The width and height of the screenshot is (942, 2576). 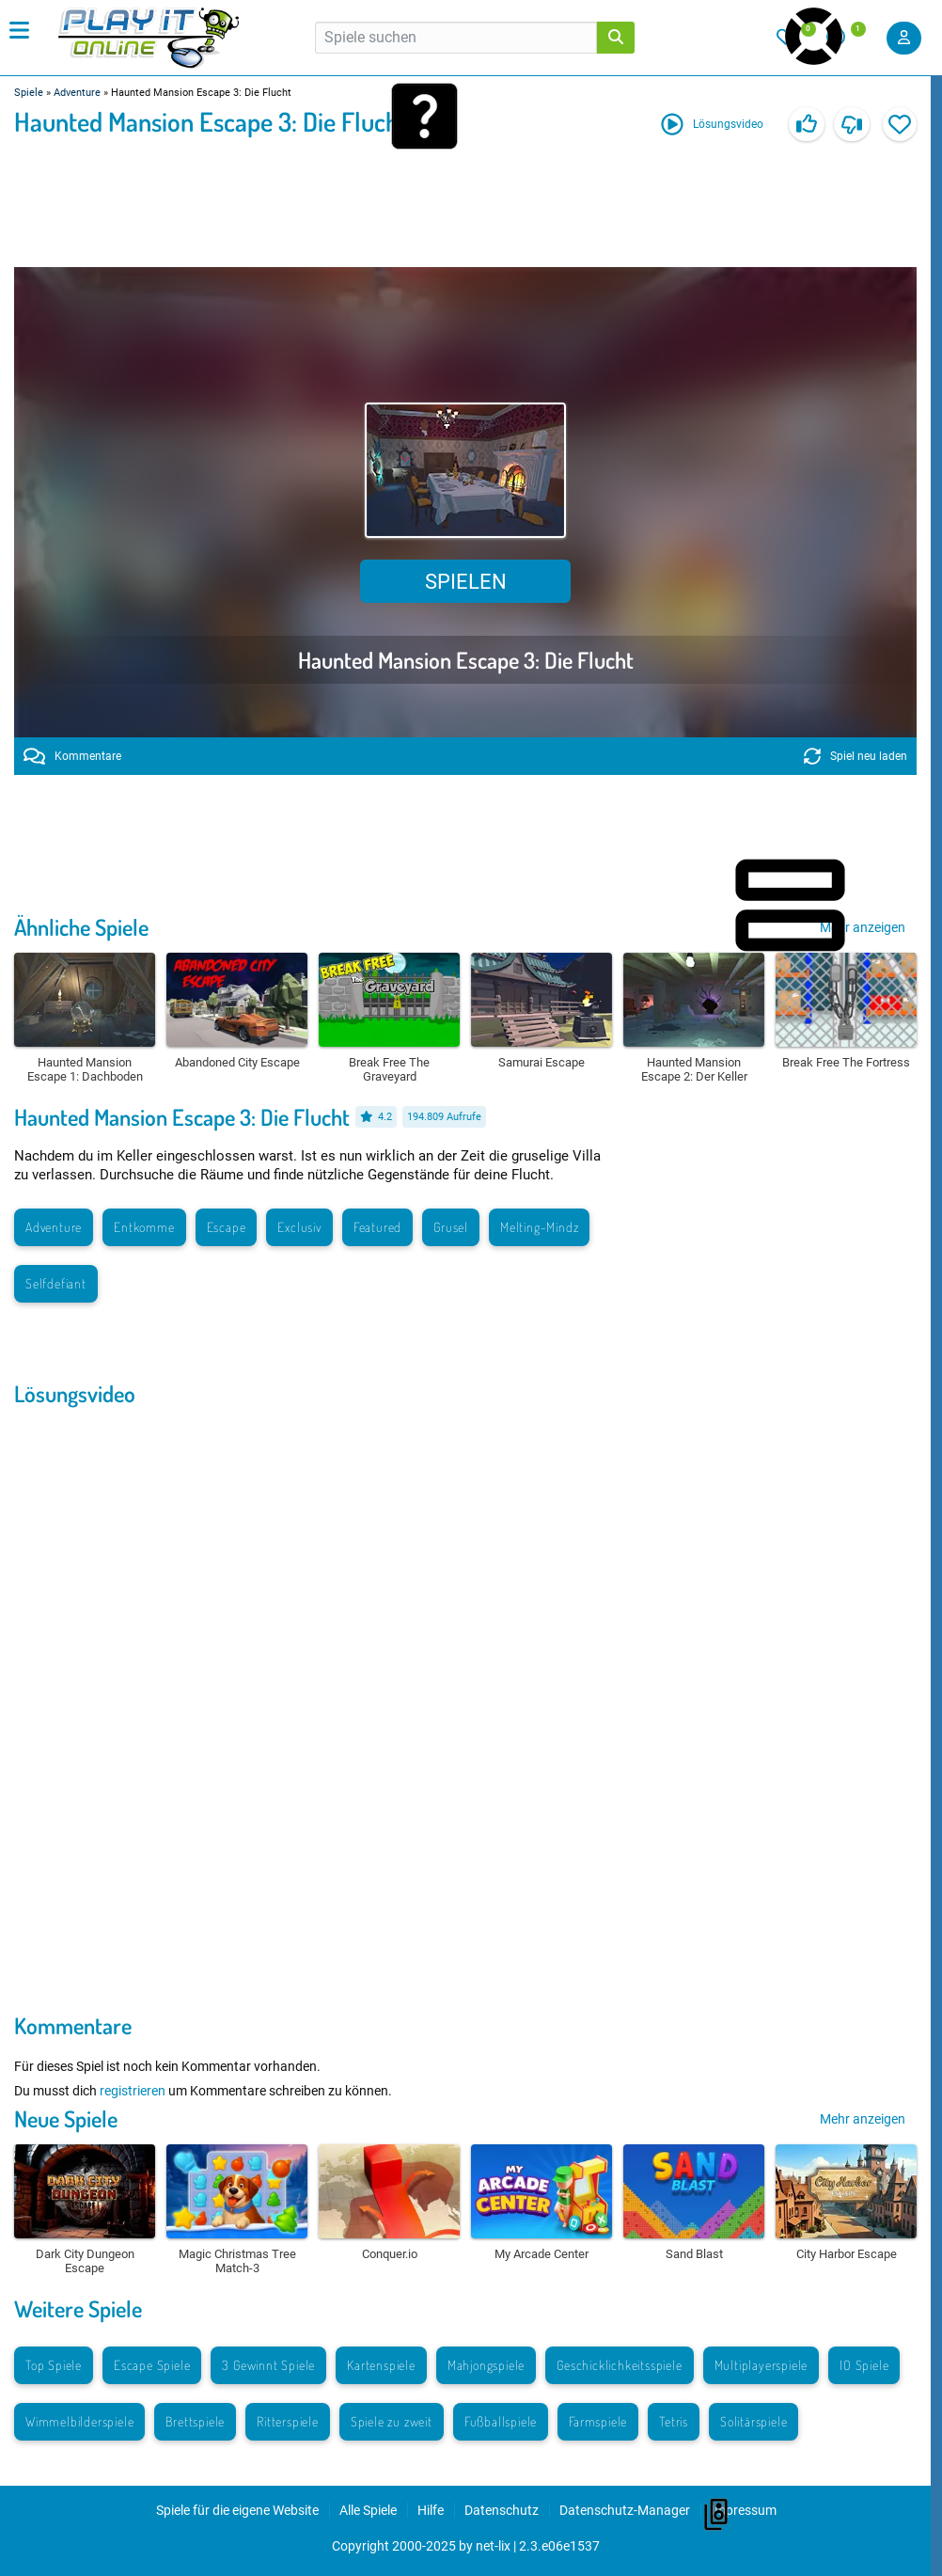 I want to click on manage connected speaker devices, so click(x=715, y=2514).